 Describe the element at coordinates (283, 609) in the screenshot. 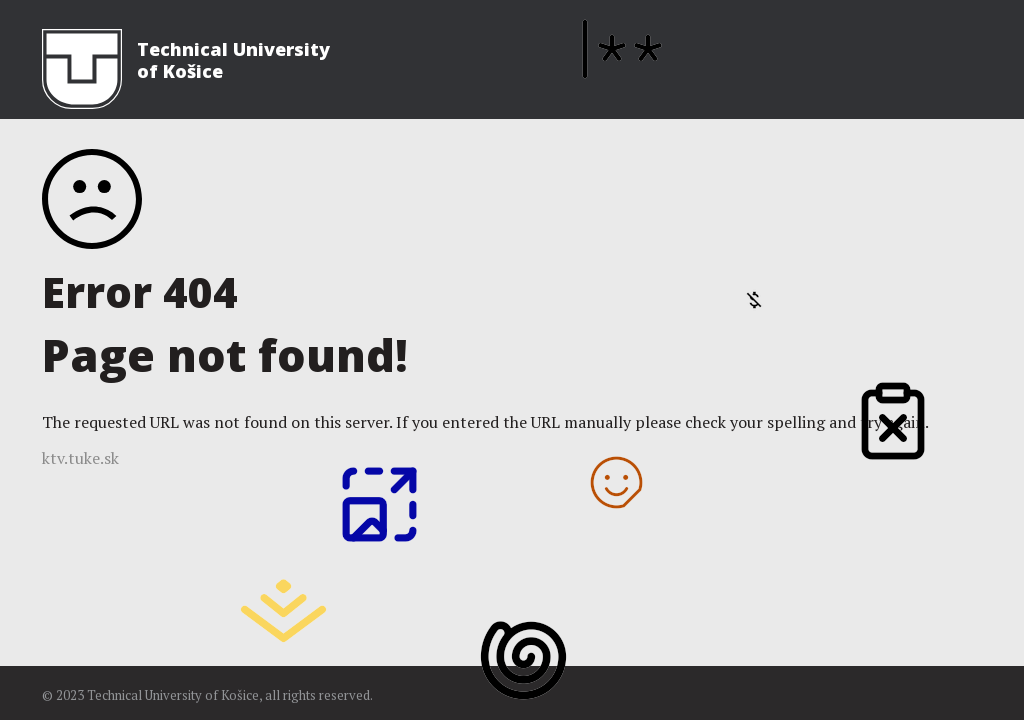

I see `juejin developer community logo` at that location.